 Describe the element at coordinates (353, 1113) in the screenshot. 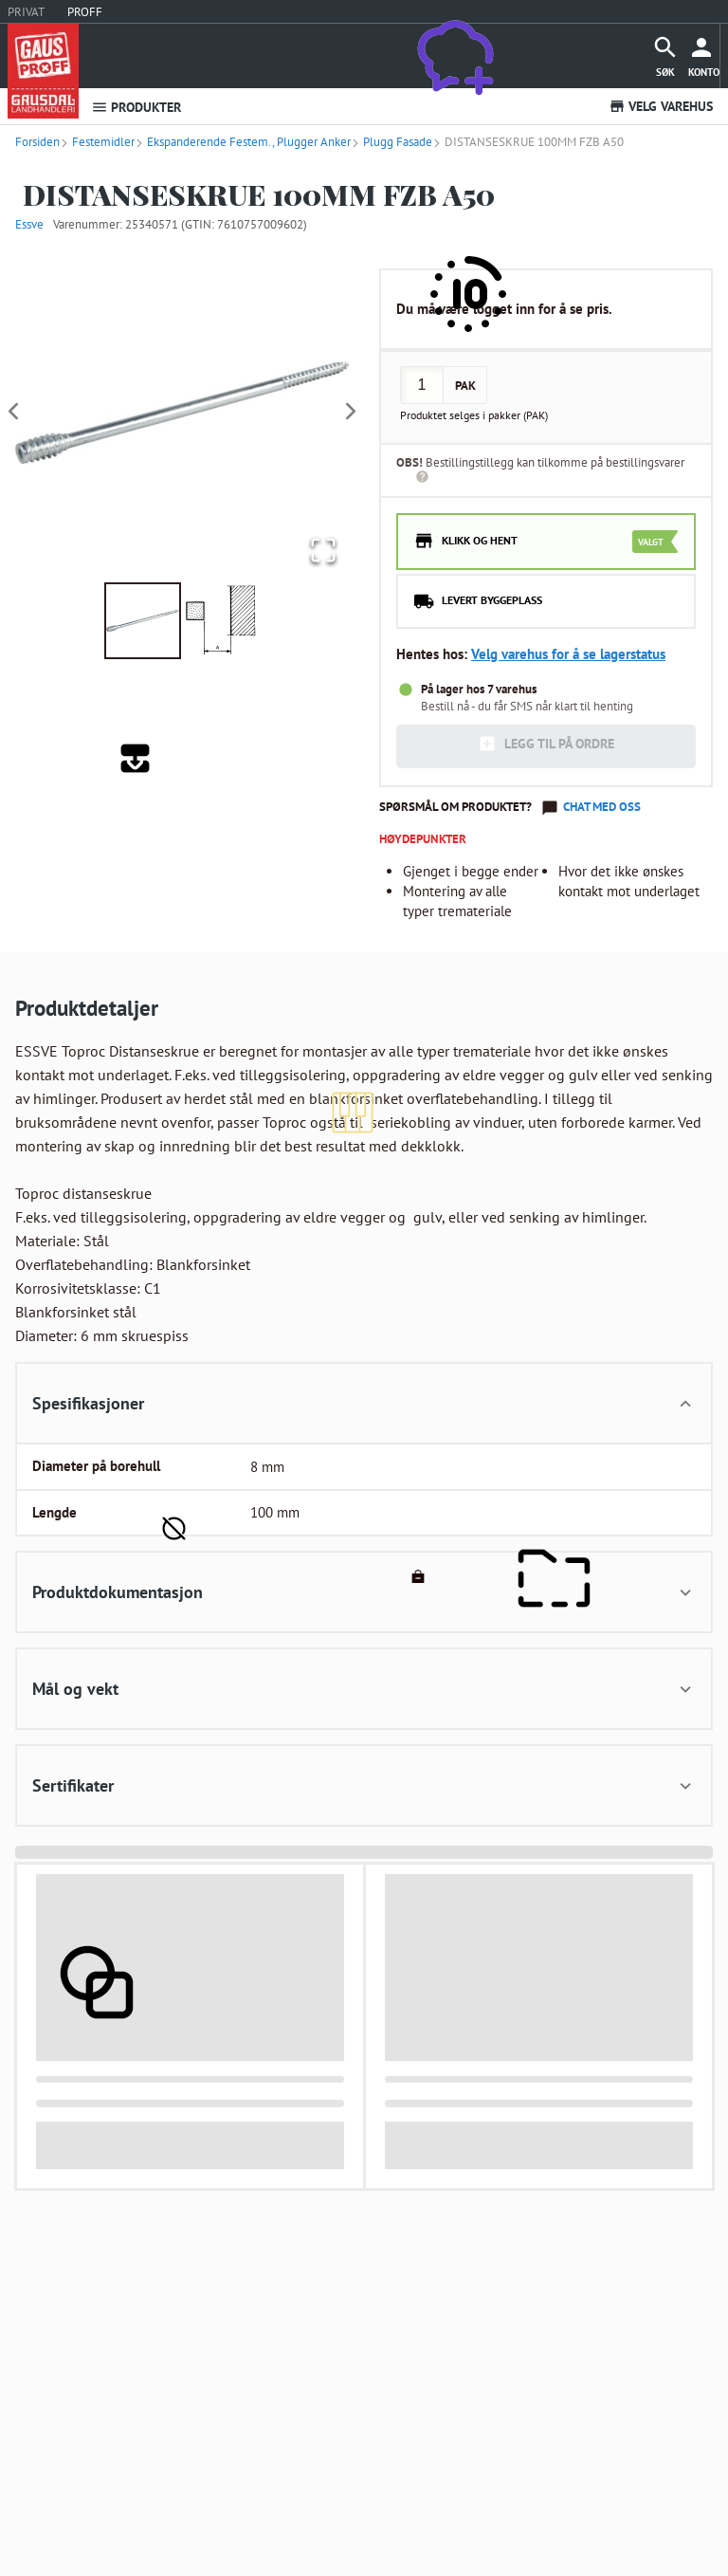

I see `open music or piano app` at that location.